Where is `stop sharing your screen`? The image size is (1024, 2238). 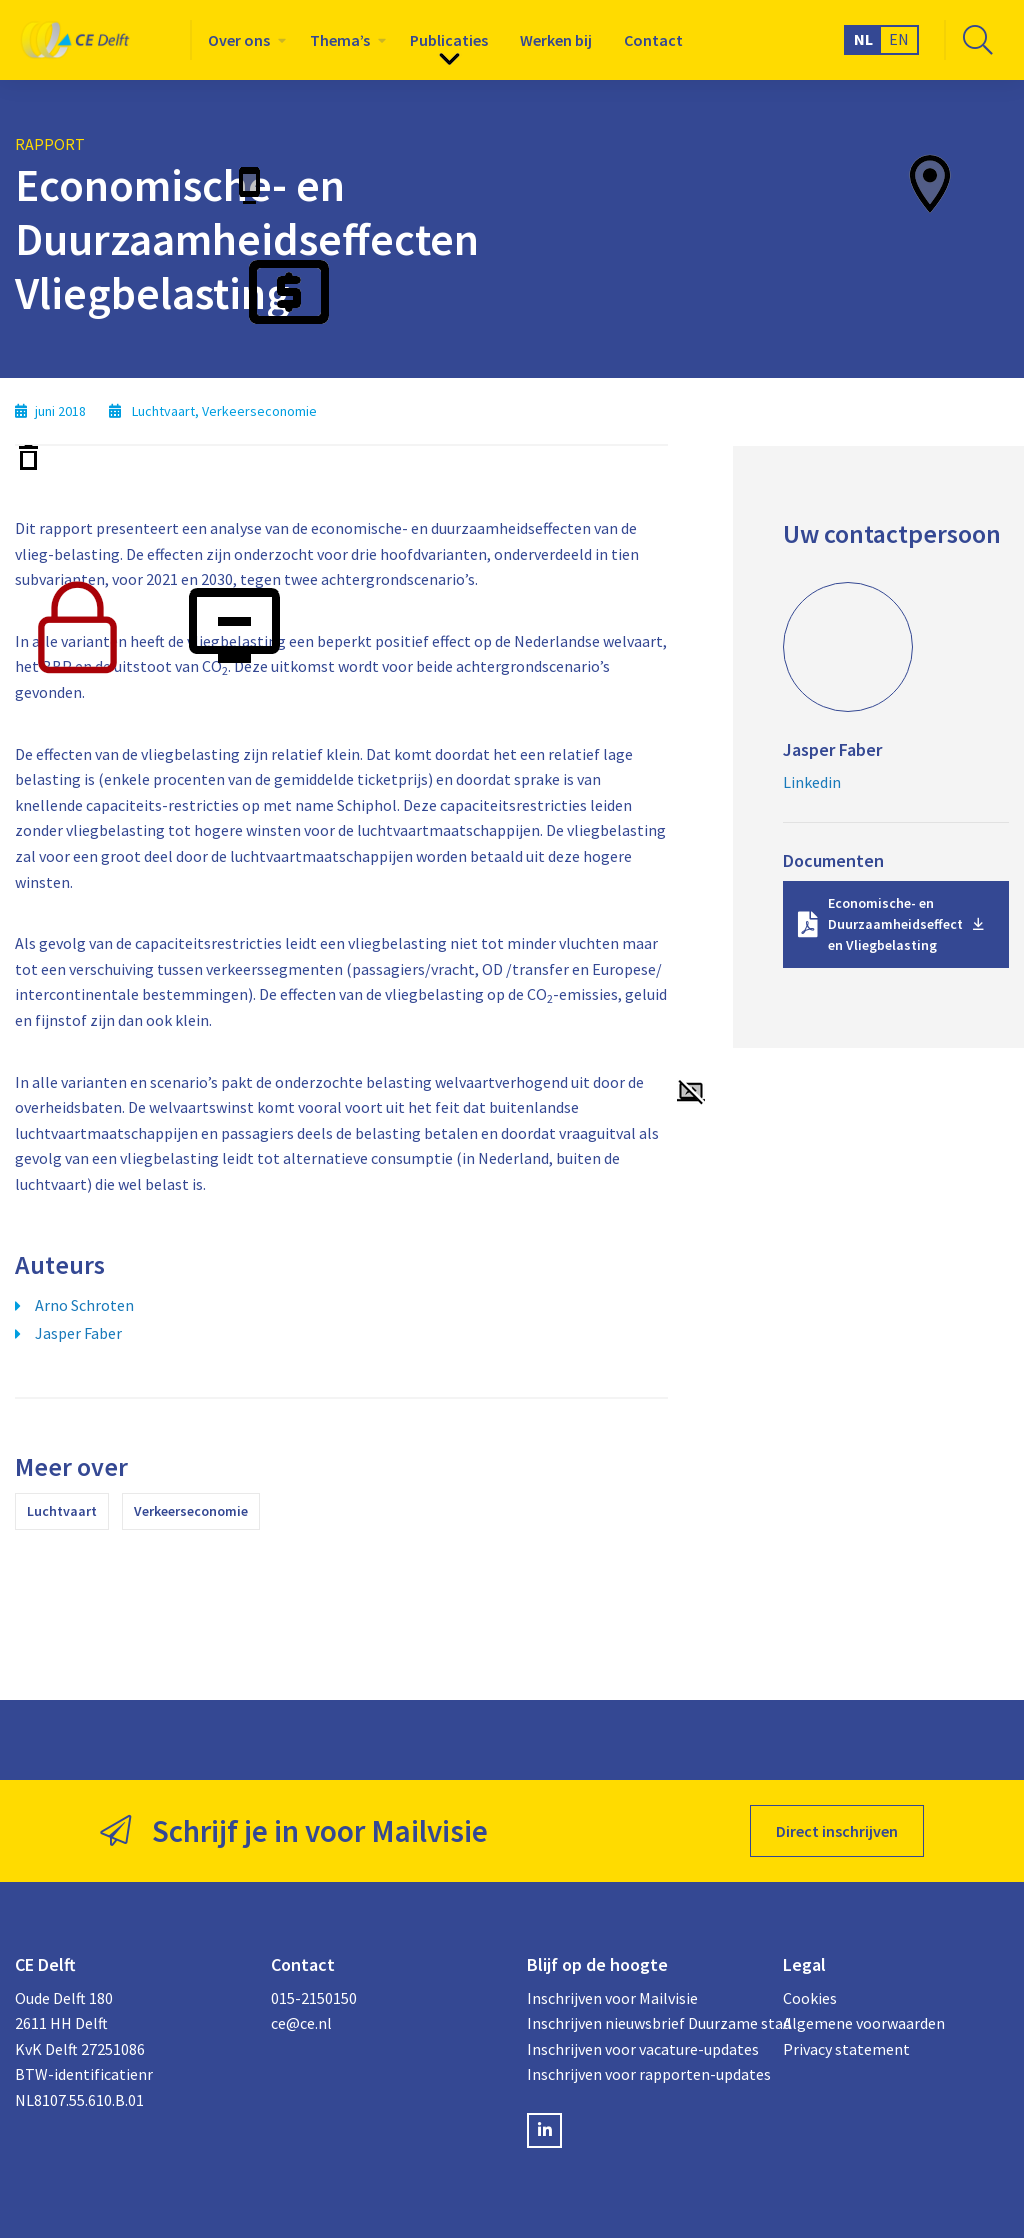
stop sharing your screen is located at coordinates (691, 1092).